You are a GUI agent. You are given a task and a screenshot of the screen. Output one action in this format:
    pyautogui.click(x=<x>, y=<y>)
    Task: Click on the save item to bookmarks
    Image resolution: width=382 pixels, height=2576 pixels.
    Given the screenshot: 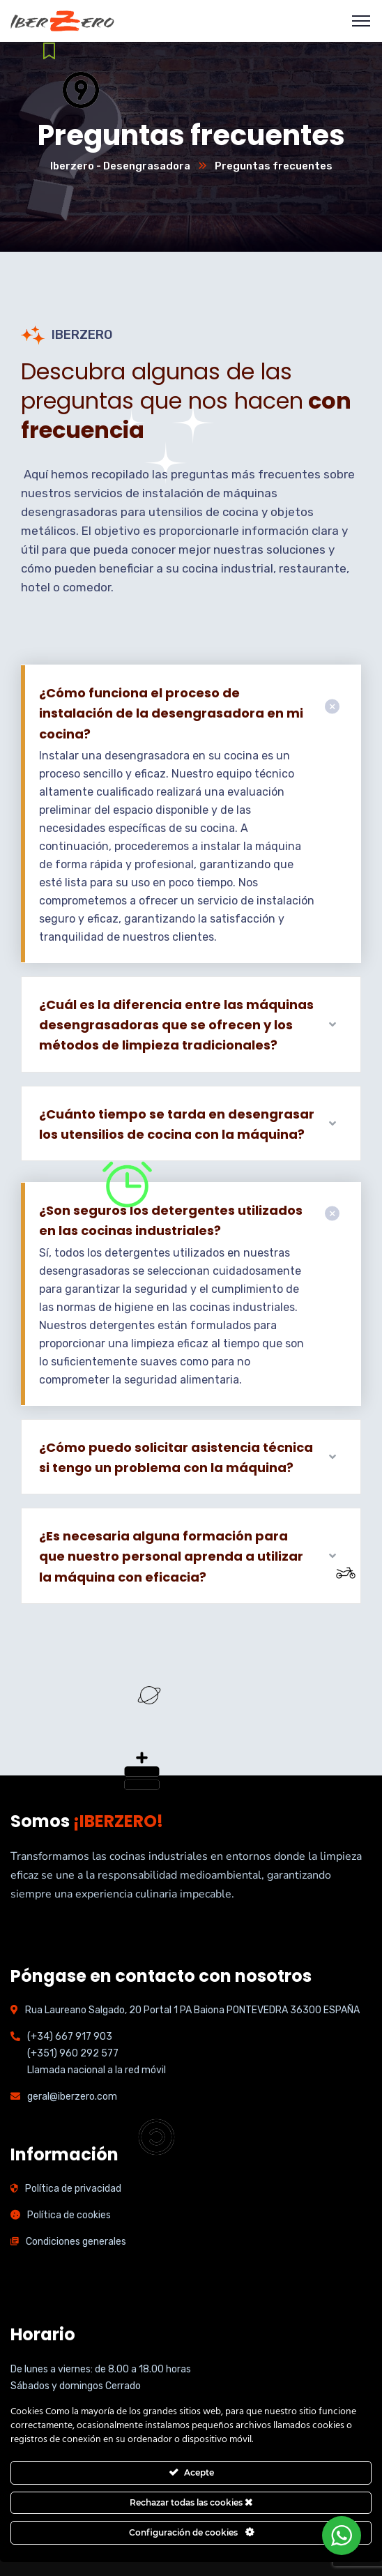 What is the action you would take?
    pyautogui.click(x=49, y=50)
    